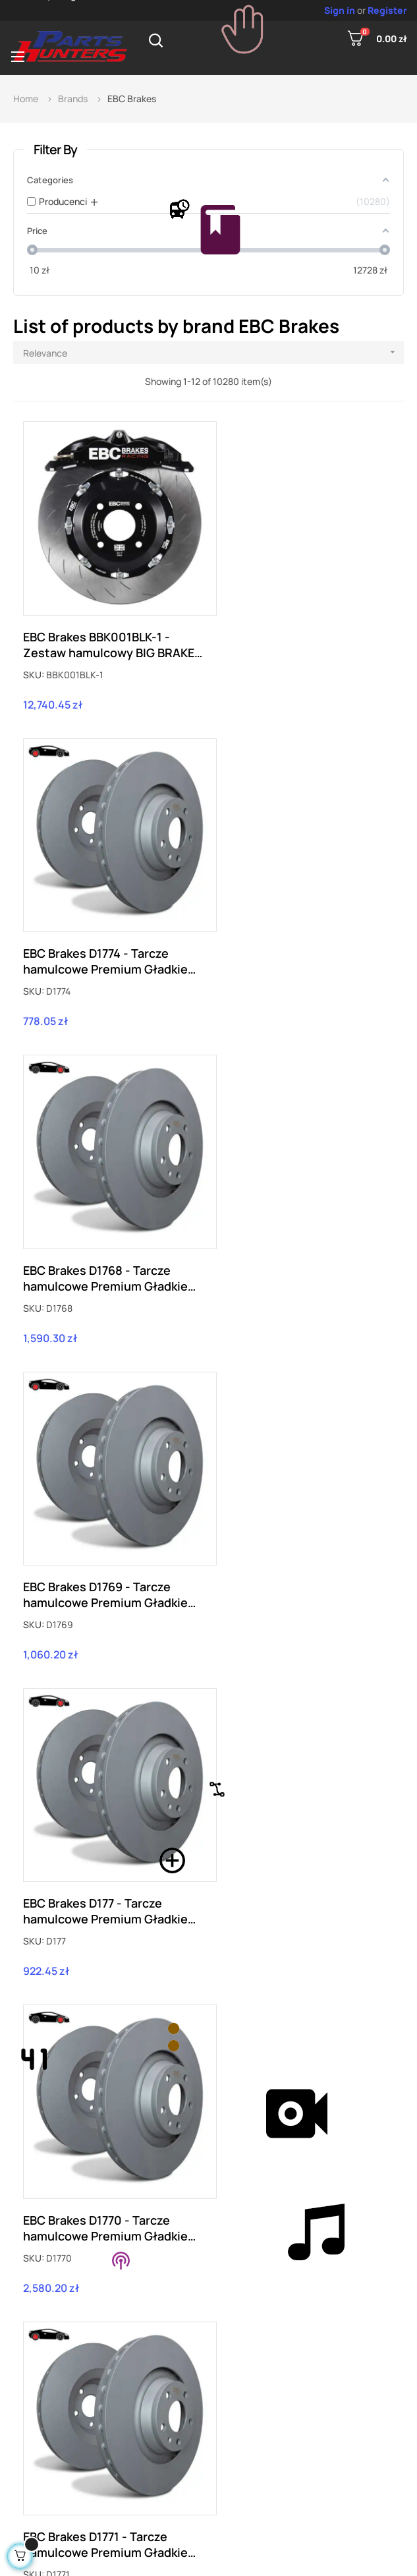 The width and height of the screenshot is (417, 2576). Describe the element at coordinates (296, 2113) in the screenshot. I see `start recording a video` at that location.